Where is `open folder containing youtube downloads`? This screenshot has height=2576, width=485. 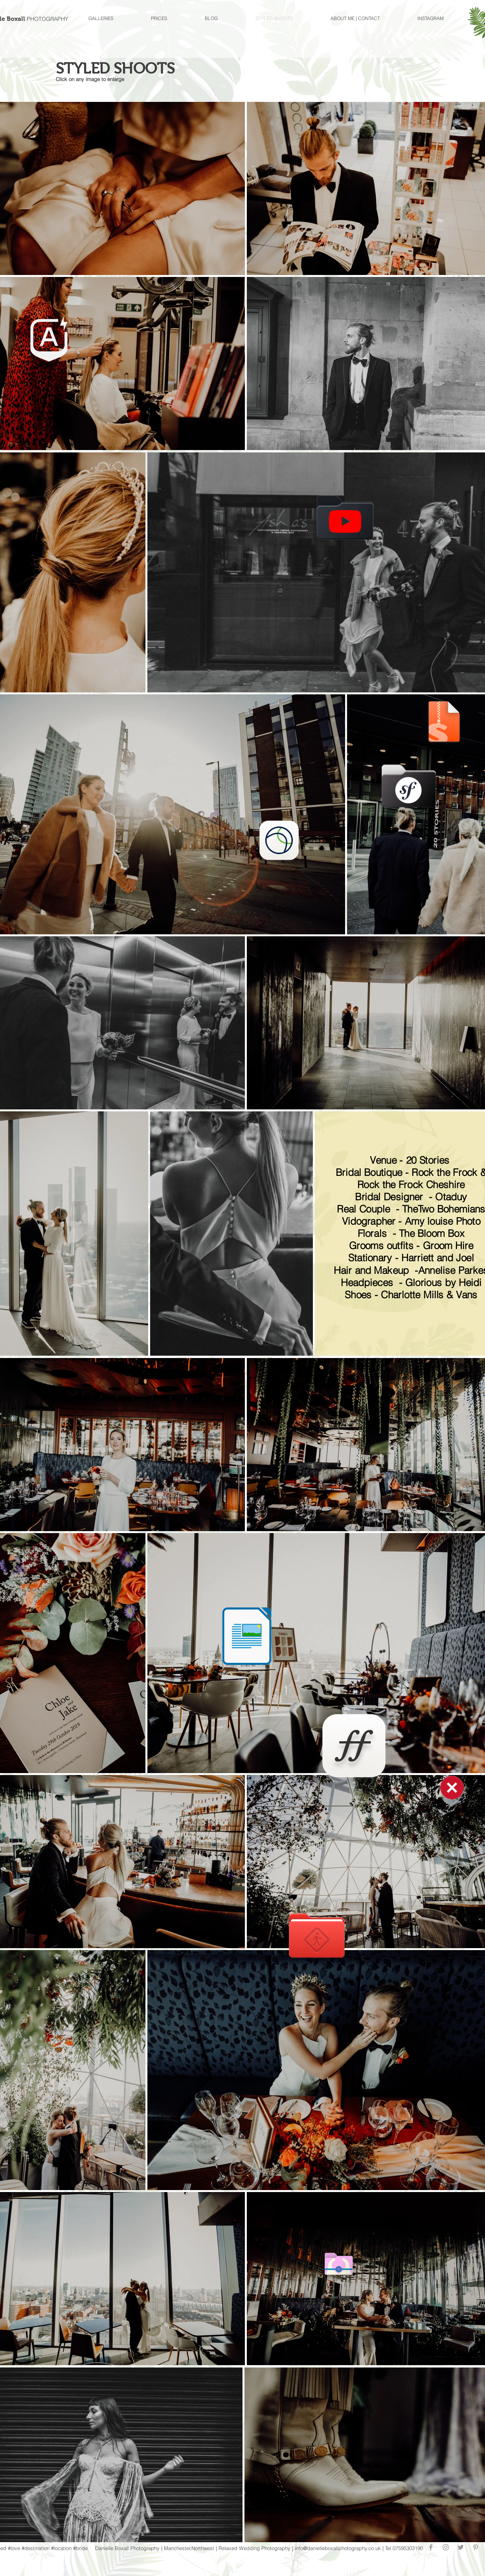
open folder containing youtube downloads is located at coordinates (345, 519).